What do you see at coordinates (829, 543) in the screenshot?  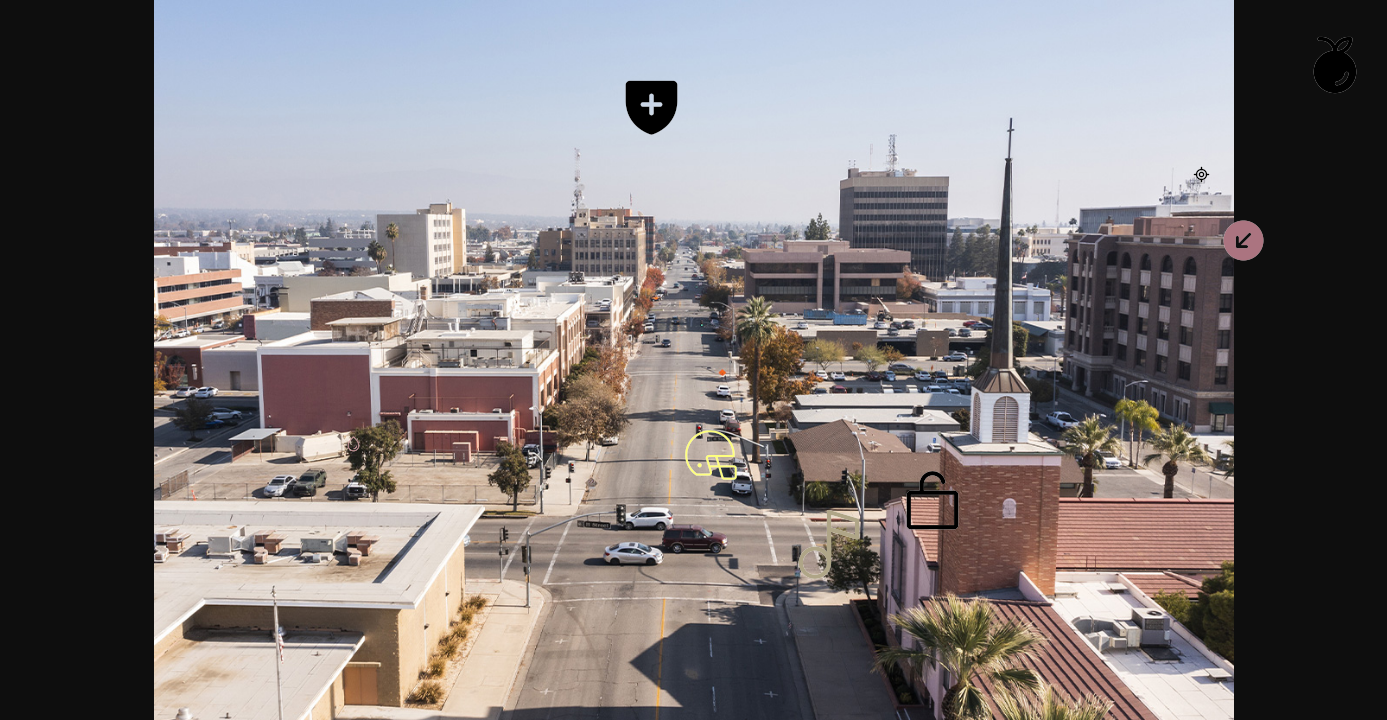 I see `access music or audio player` at bounding box center [829, 543].